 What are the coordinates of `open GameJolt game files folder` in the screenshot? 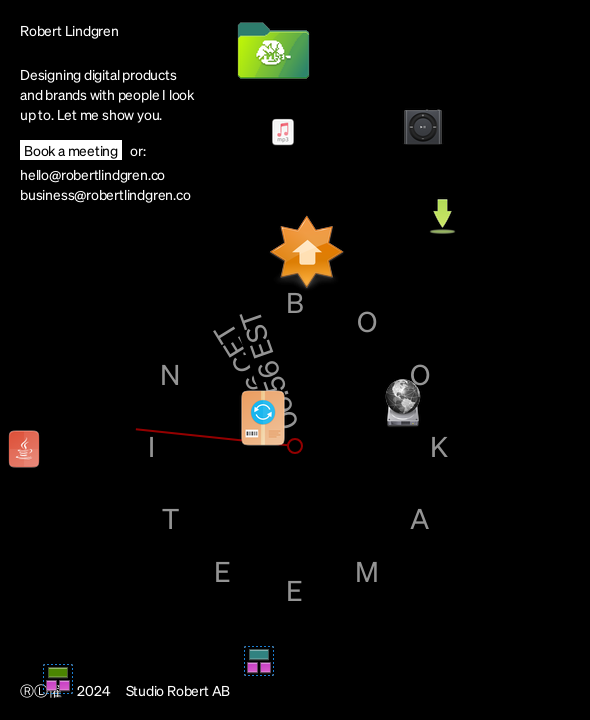 It's located at (273, 52).